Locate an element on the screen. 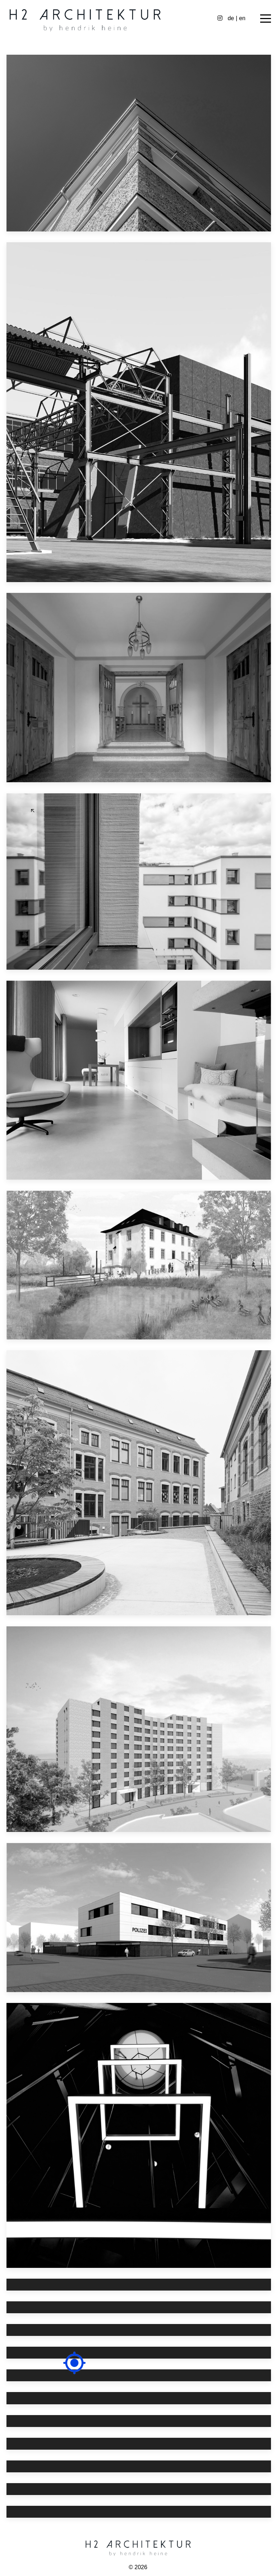  center map on your current location is located at coordinates (74, 2363).